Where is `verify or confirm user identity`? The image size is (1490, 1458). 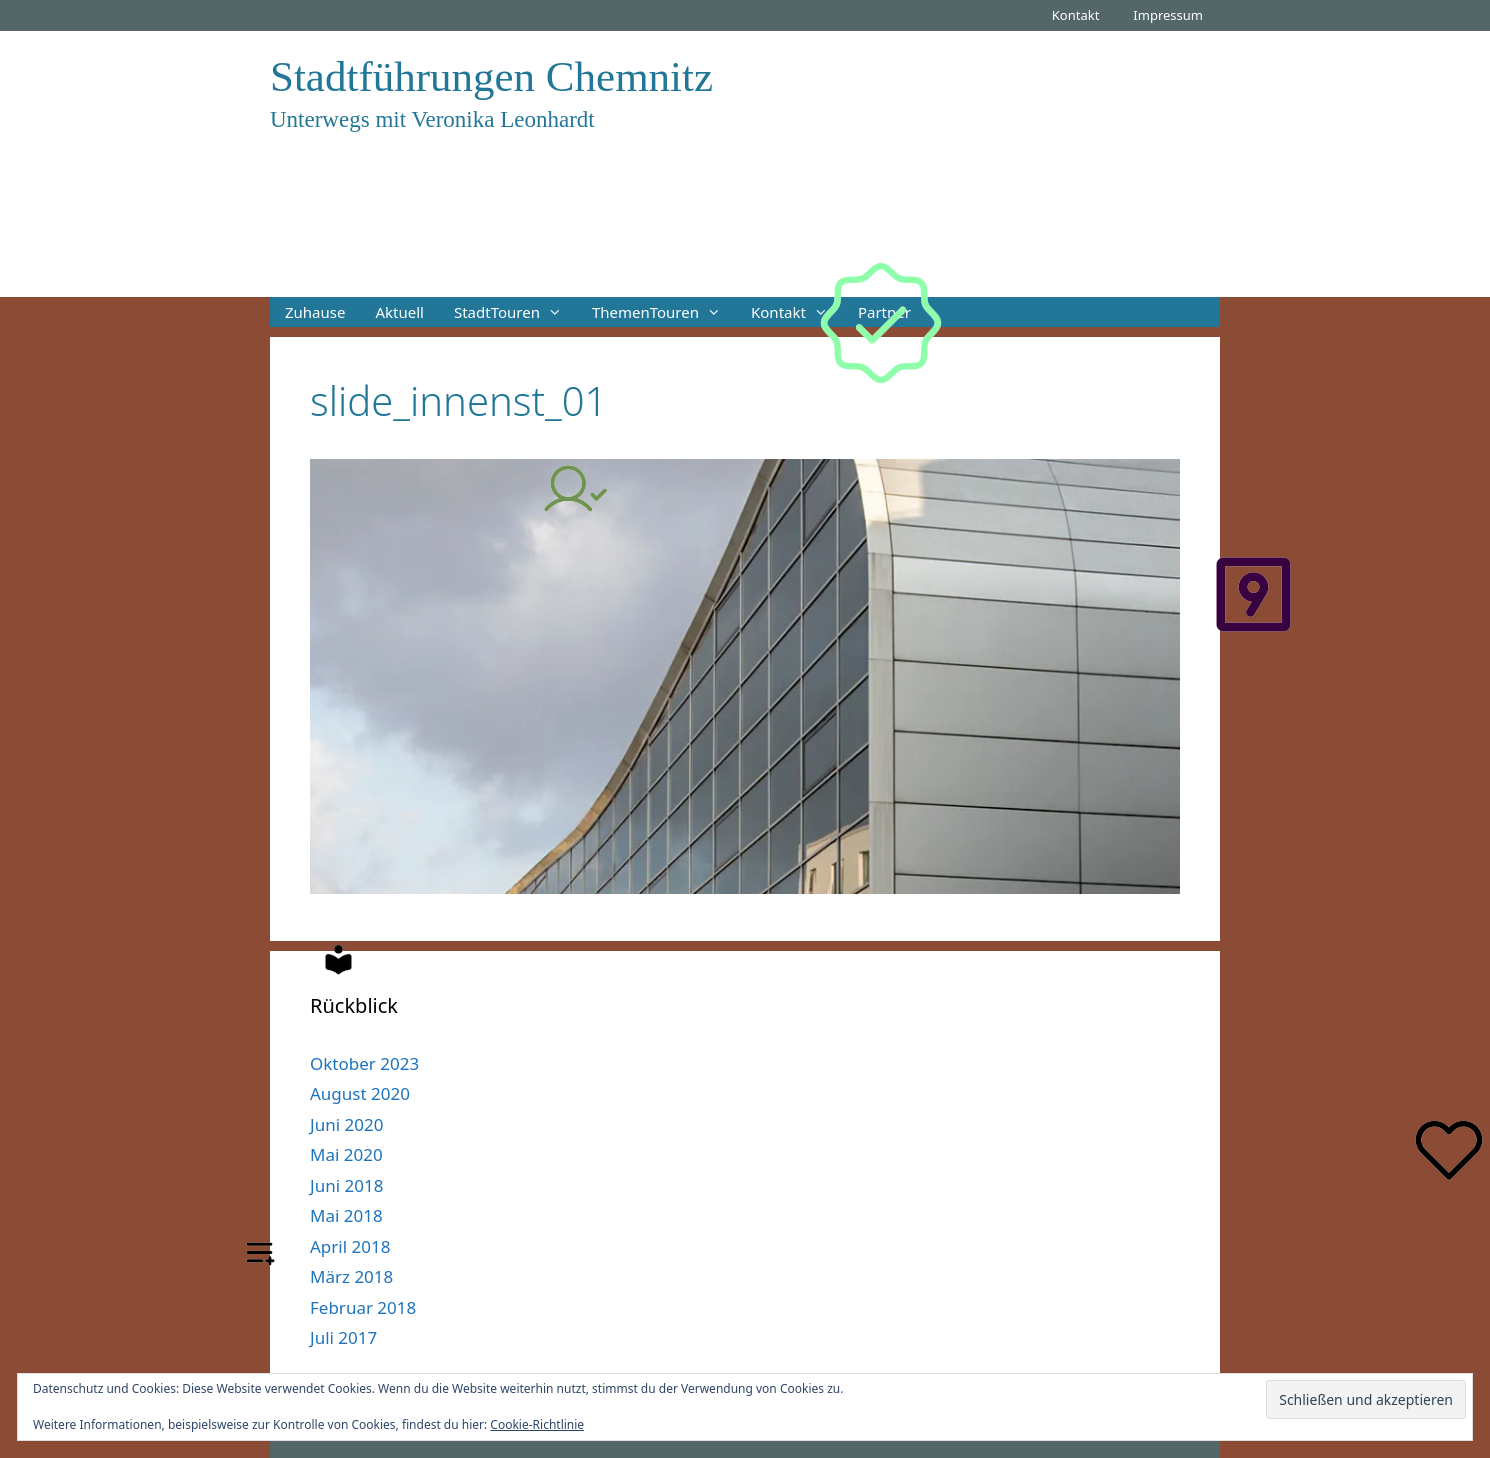 verify or confirm user identity is located at coordinates (573, 490).